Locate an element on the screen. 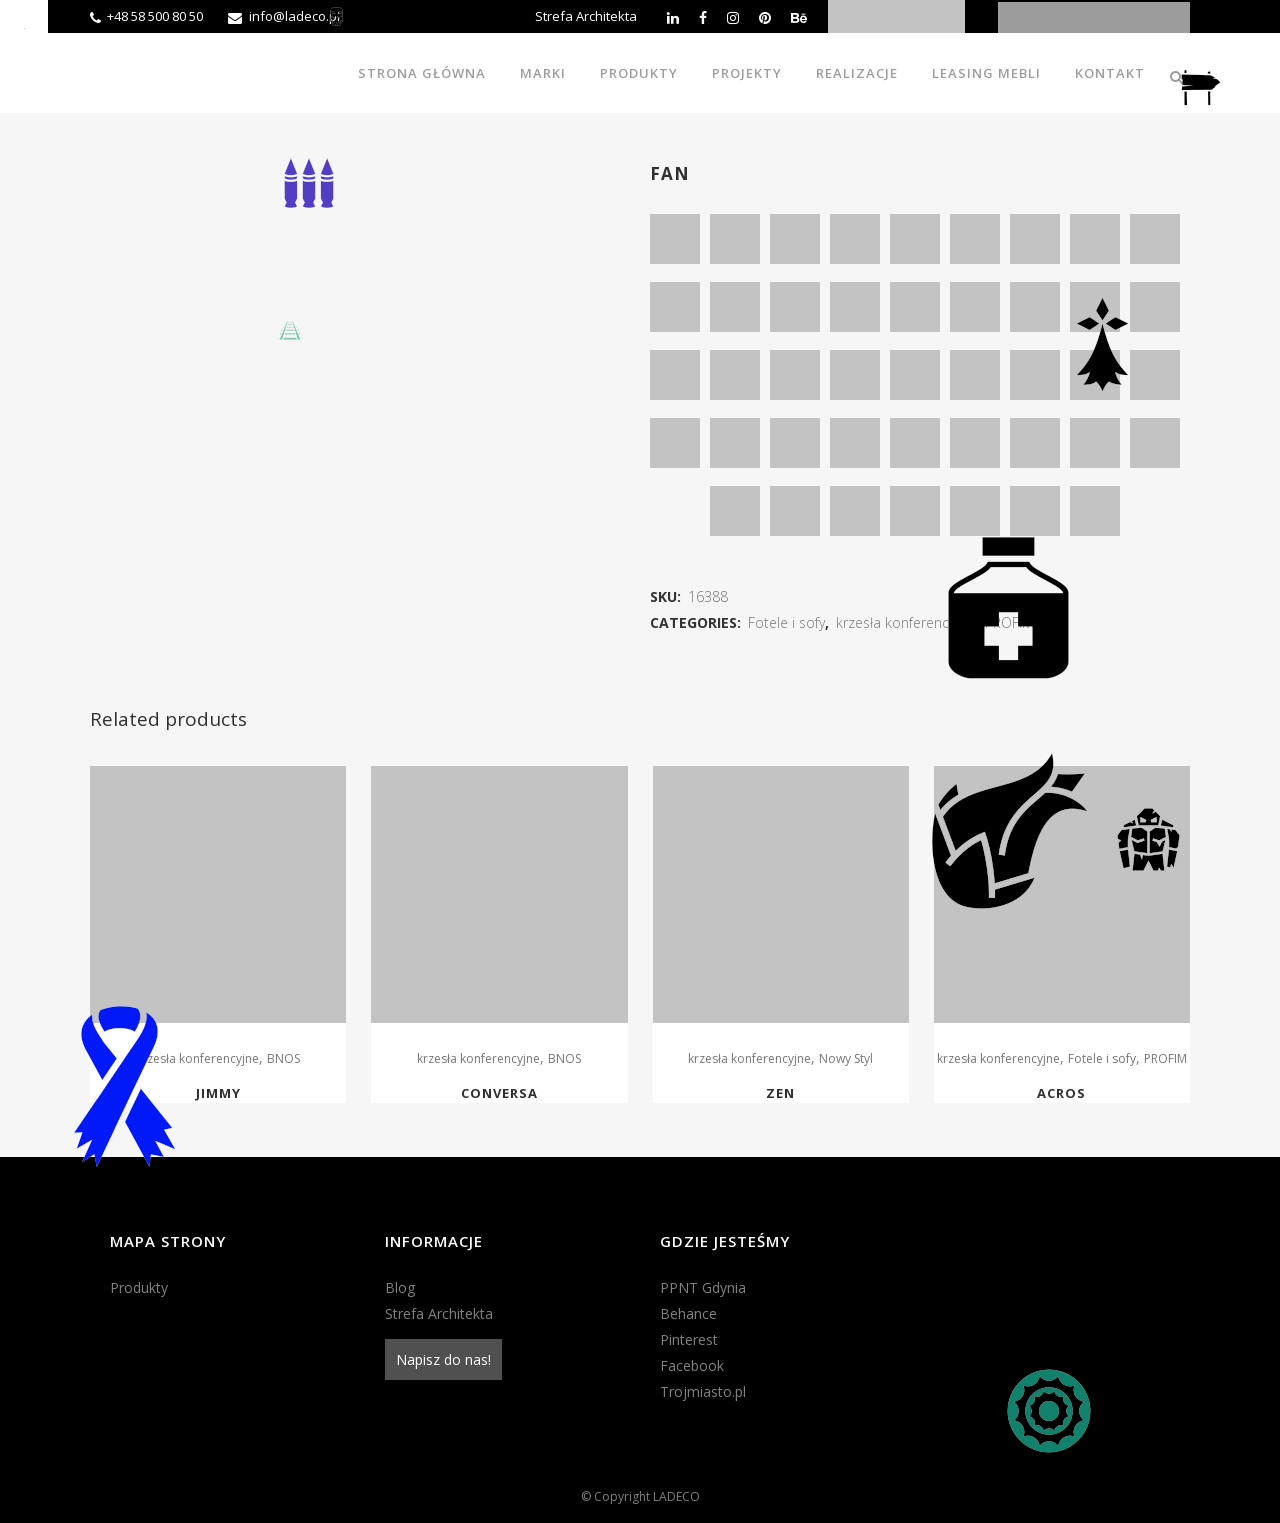 This screenshot has height=1523, width=1280. access train or railway transportation options is located at coordinates (290, 329).